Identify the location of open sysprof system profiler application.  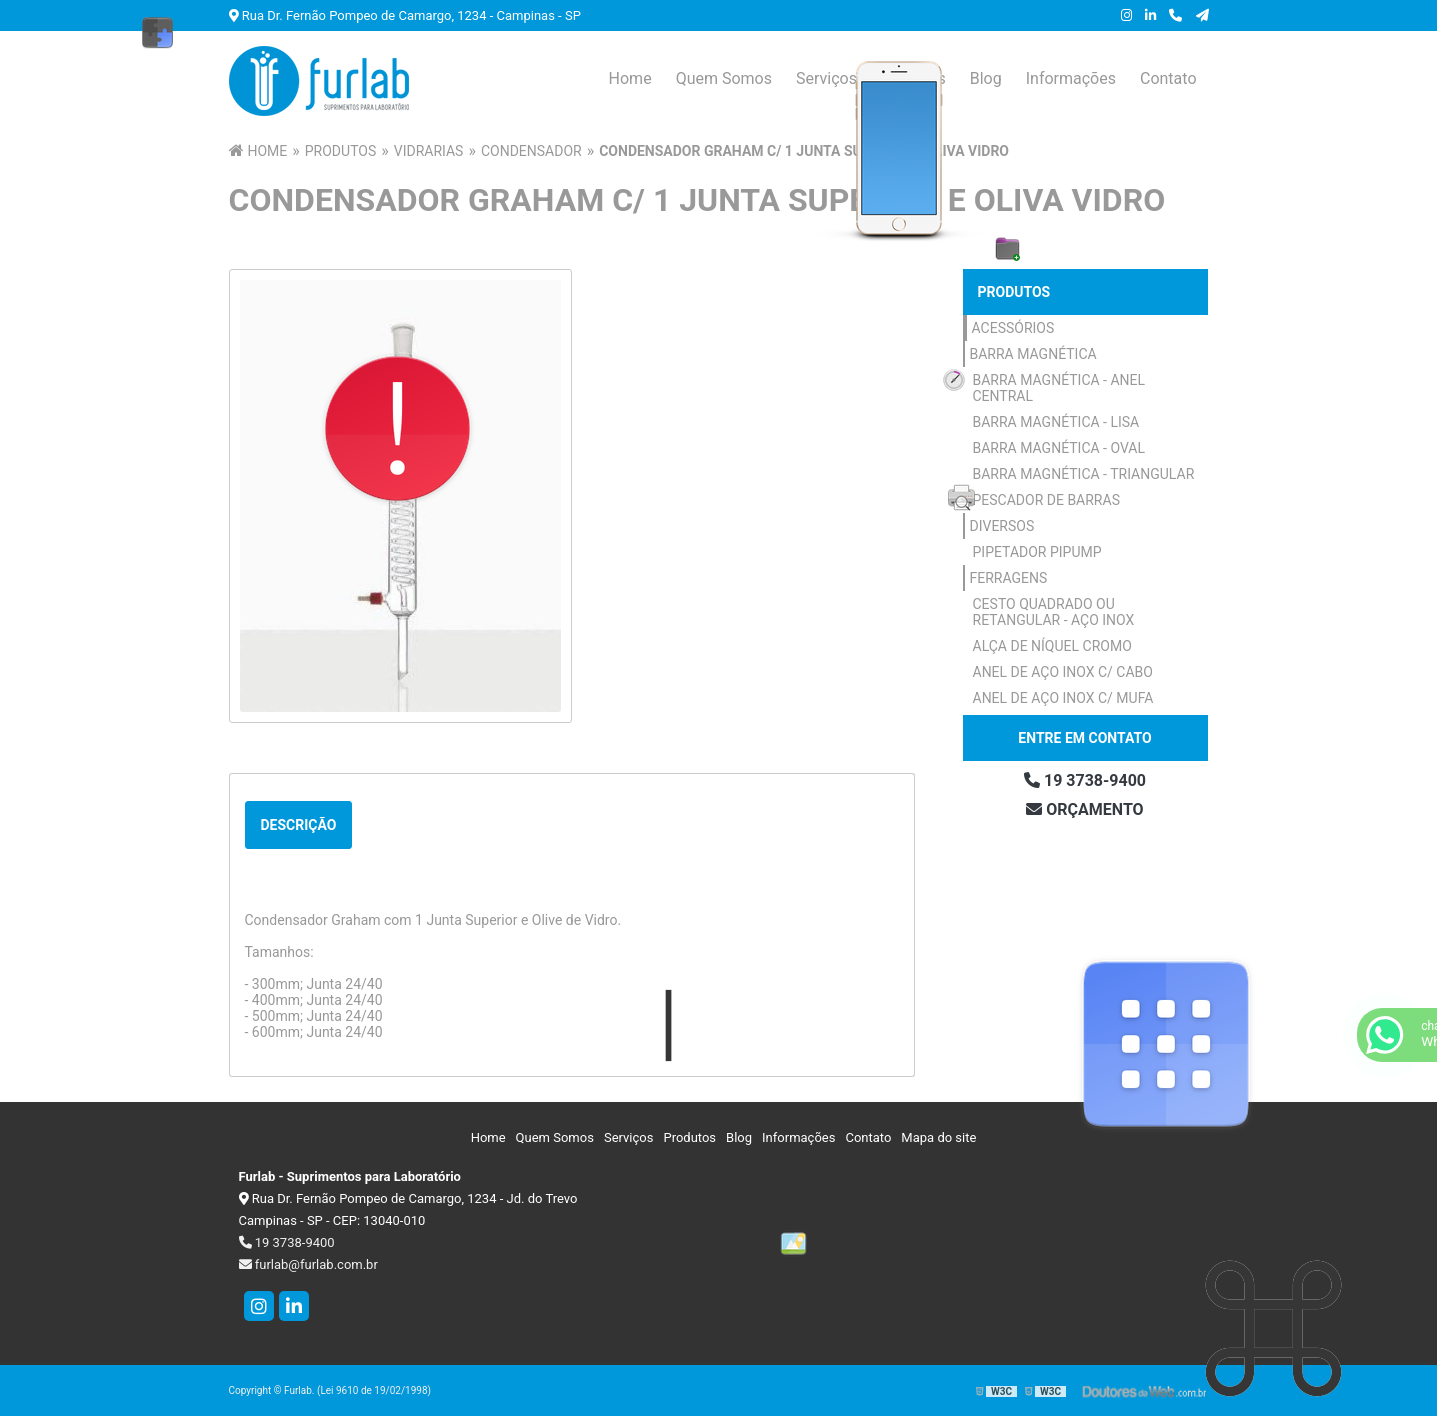
(954, 380).